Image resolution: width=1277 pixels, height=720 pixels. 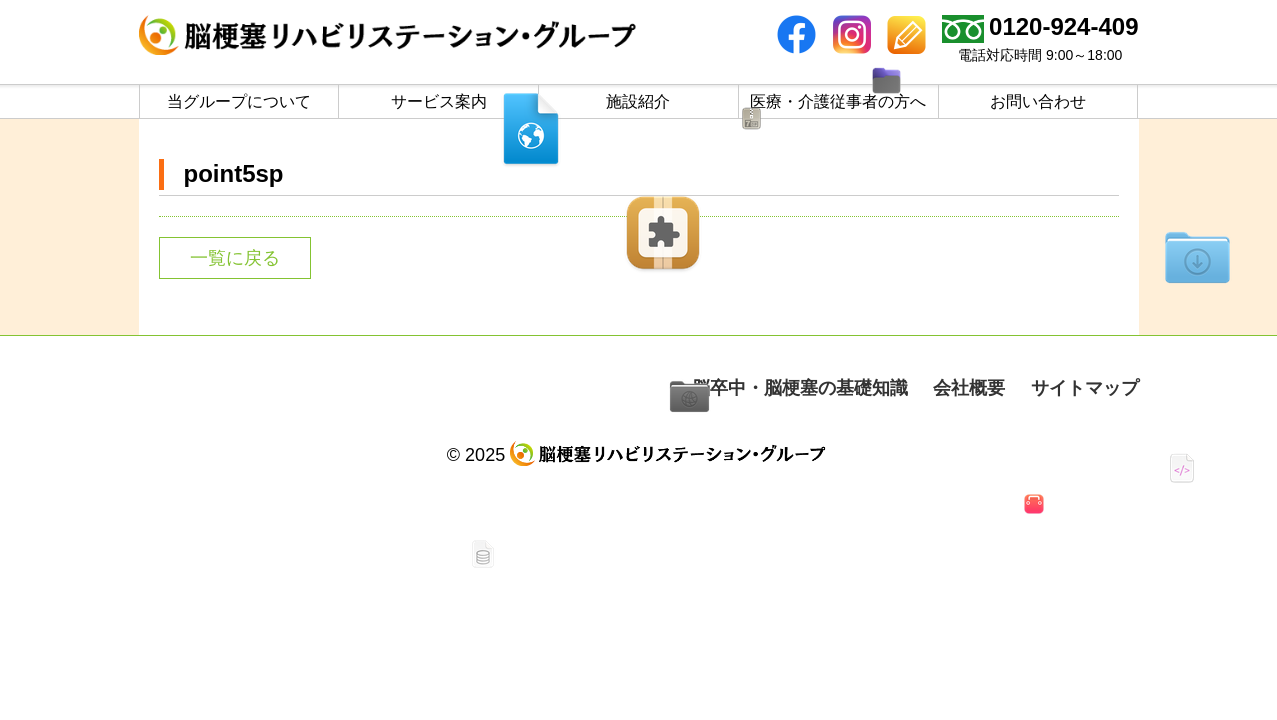 What do you see at coordinates (1197, 257) in the screenshot?
I see `open downloads folder` at bounding box center [1197, 257].